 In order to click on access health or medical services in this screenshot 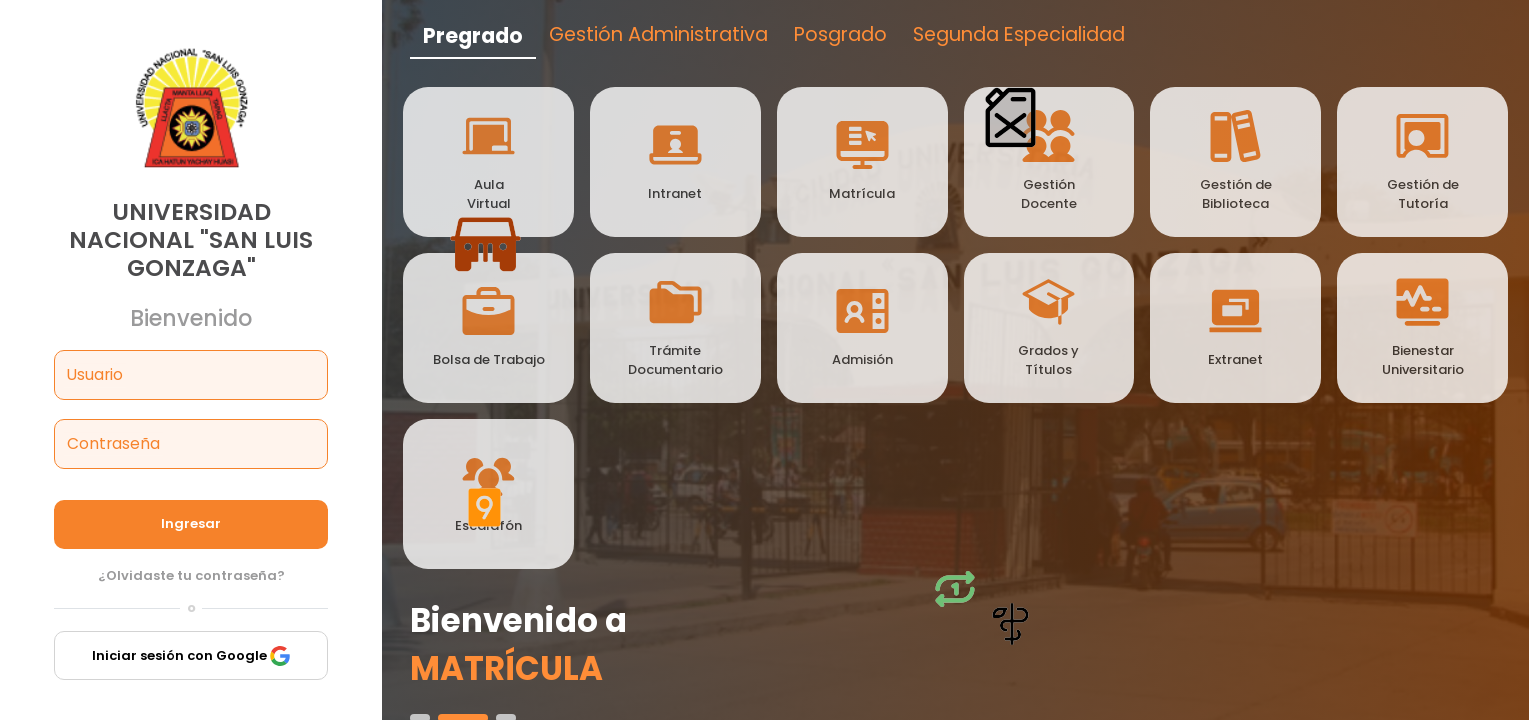, I will do `click(1012, 624)`.